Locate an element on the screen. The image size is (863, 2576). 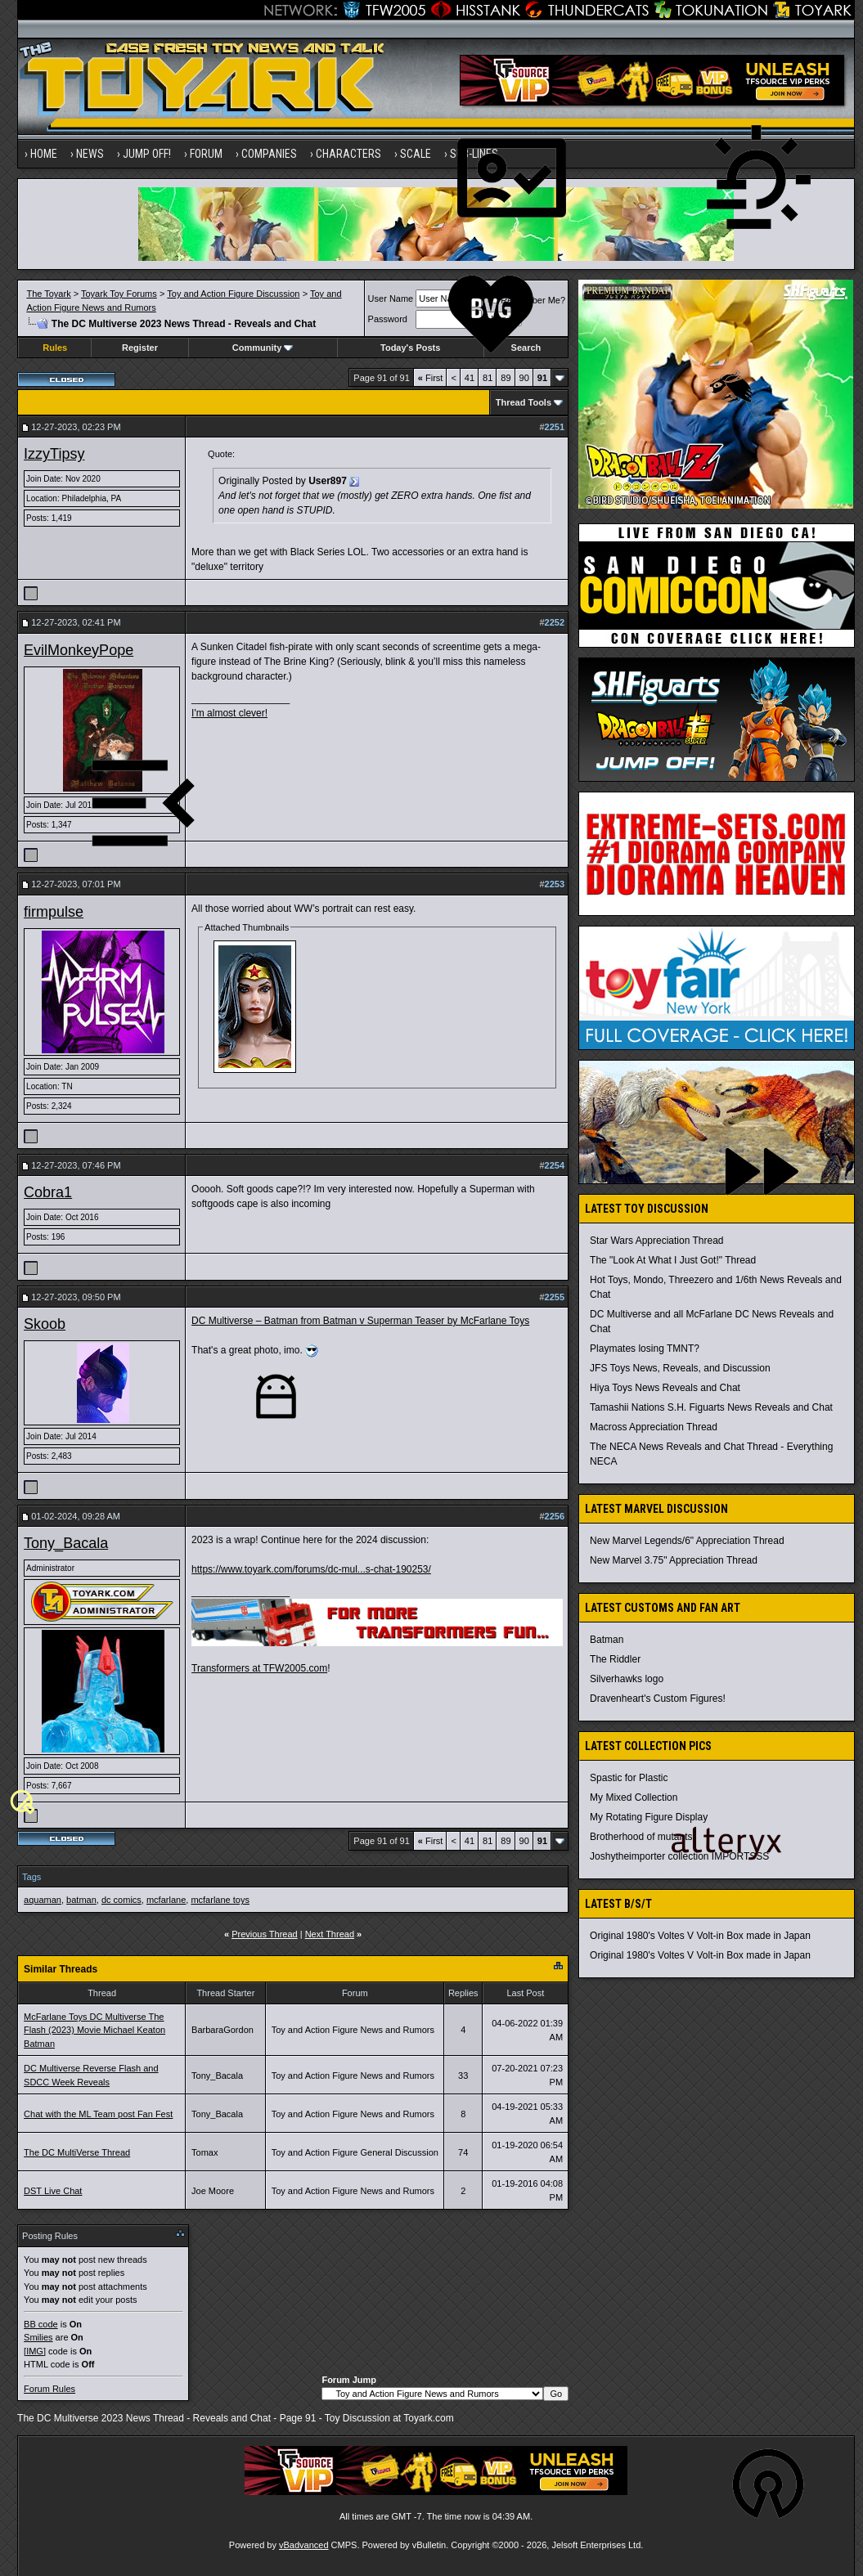
alteryx logo - link to alteryx data analytics platform is located at coordinates (726, 1843).